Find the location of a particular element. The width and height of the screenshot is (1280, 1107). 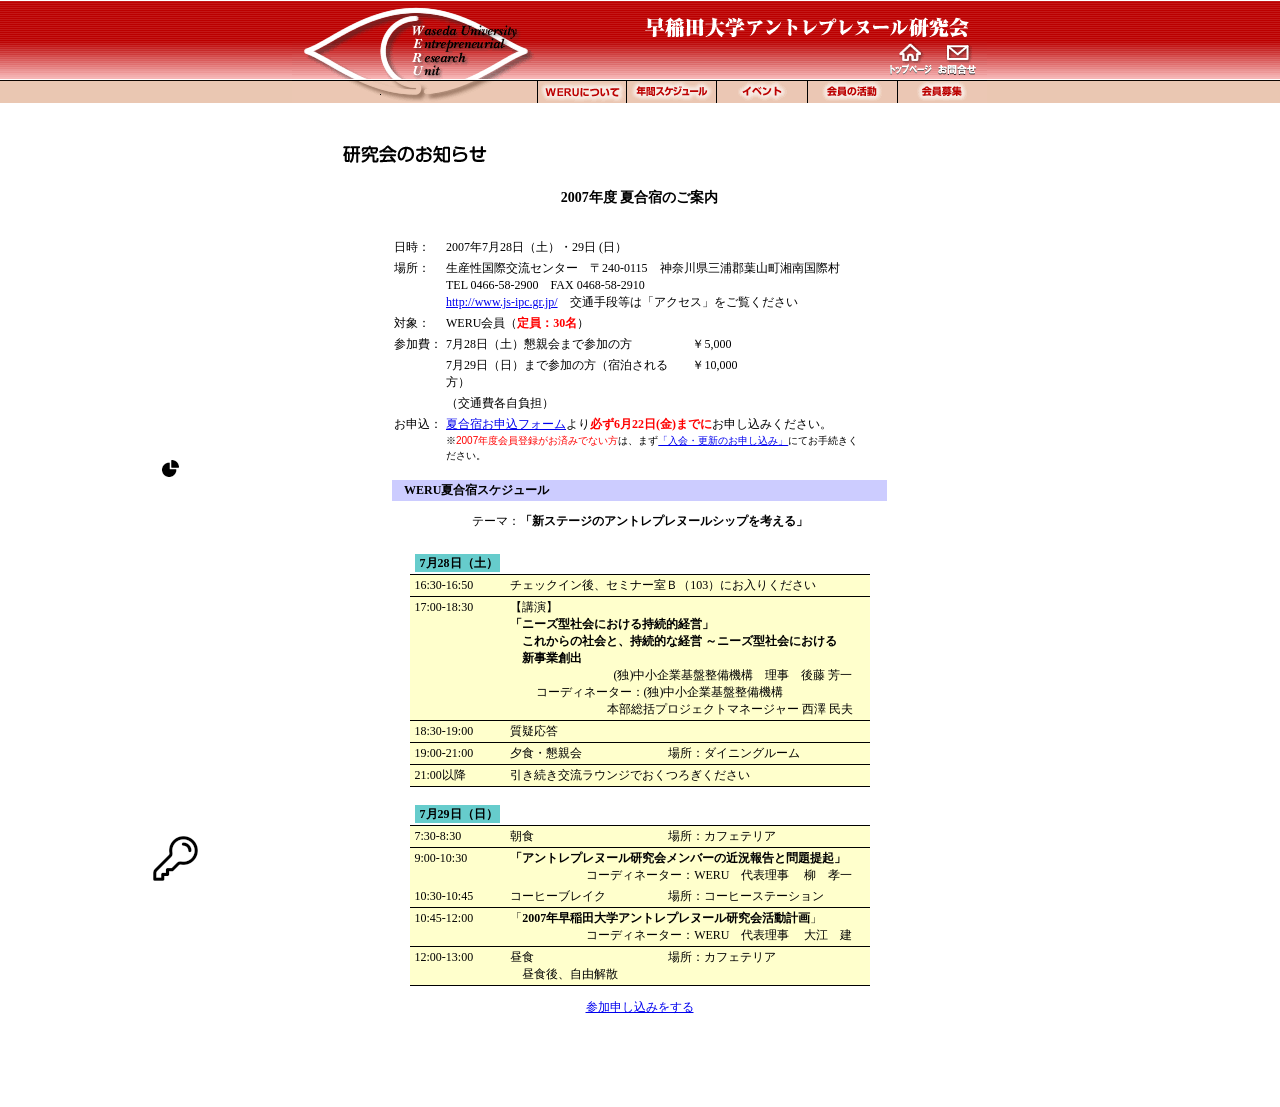

view analytics or statistics breakdown is located at coordinates (170, 468).